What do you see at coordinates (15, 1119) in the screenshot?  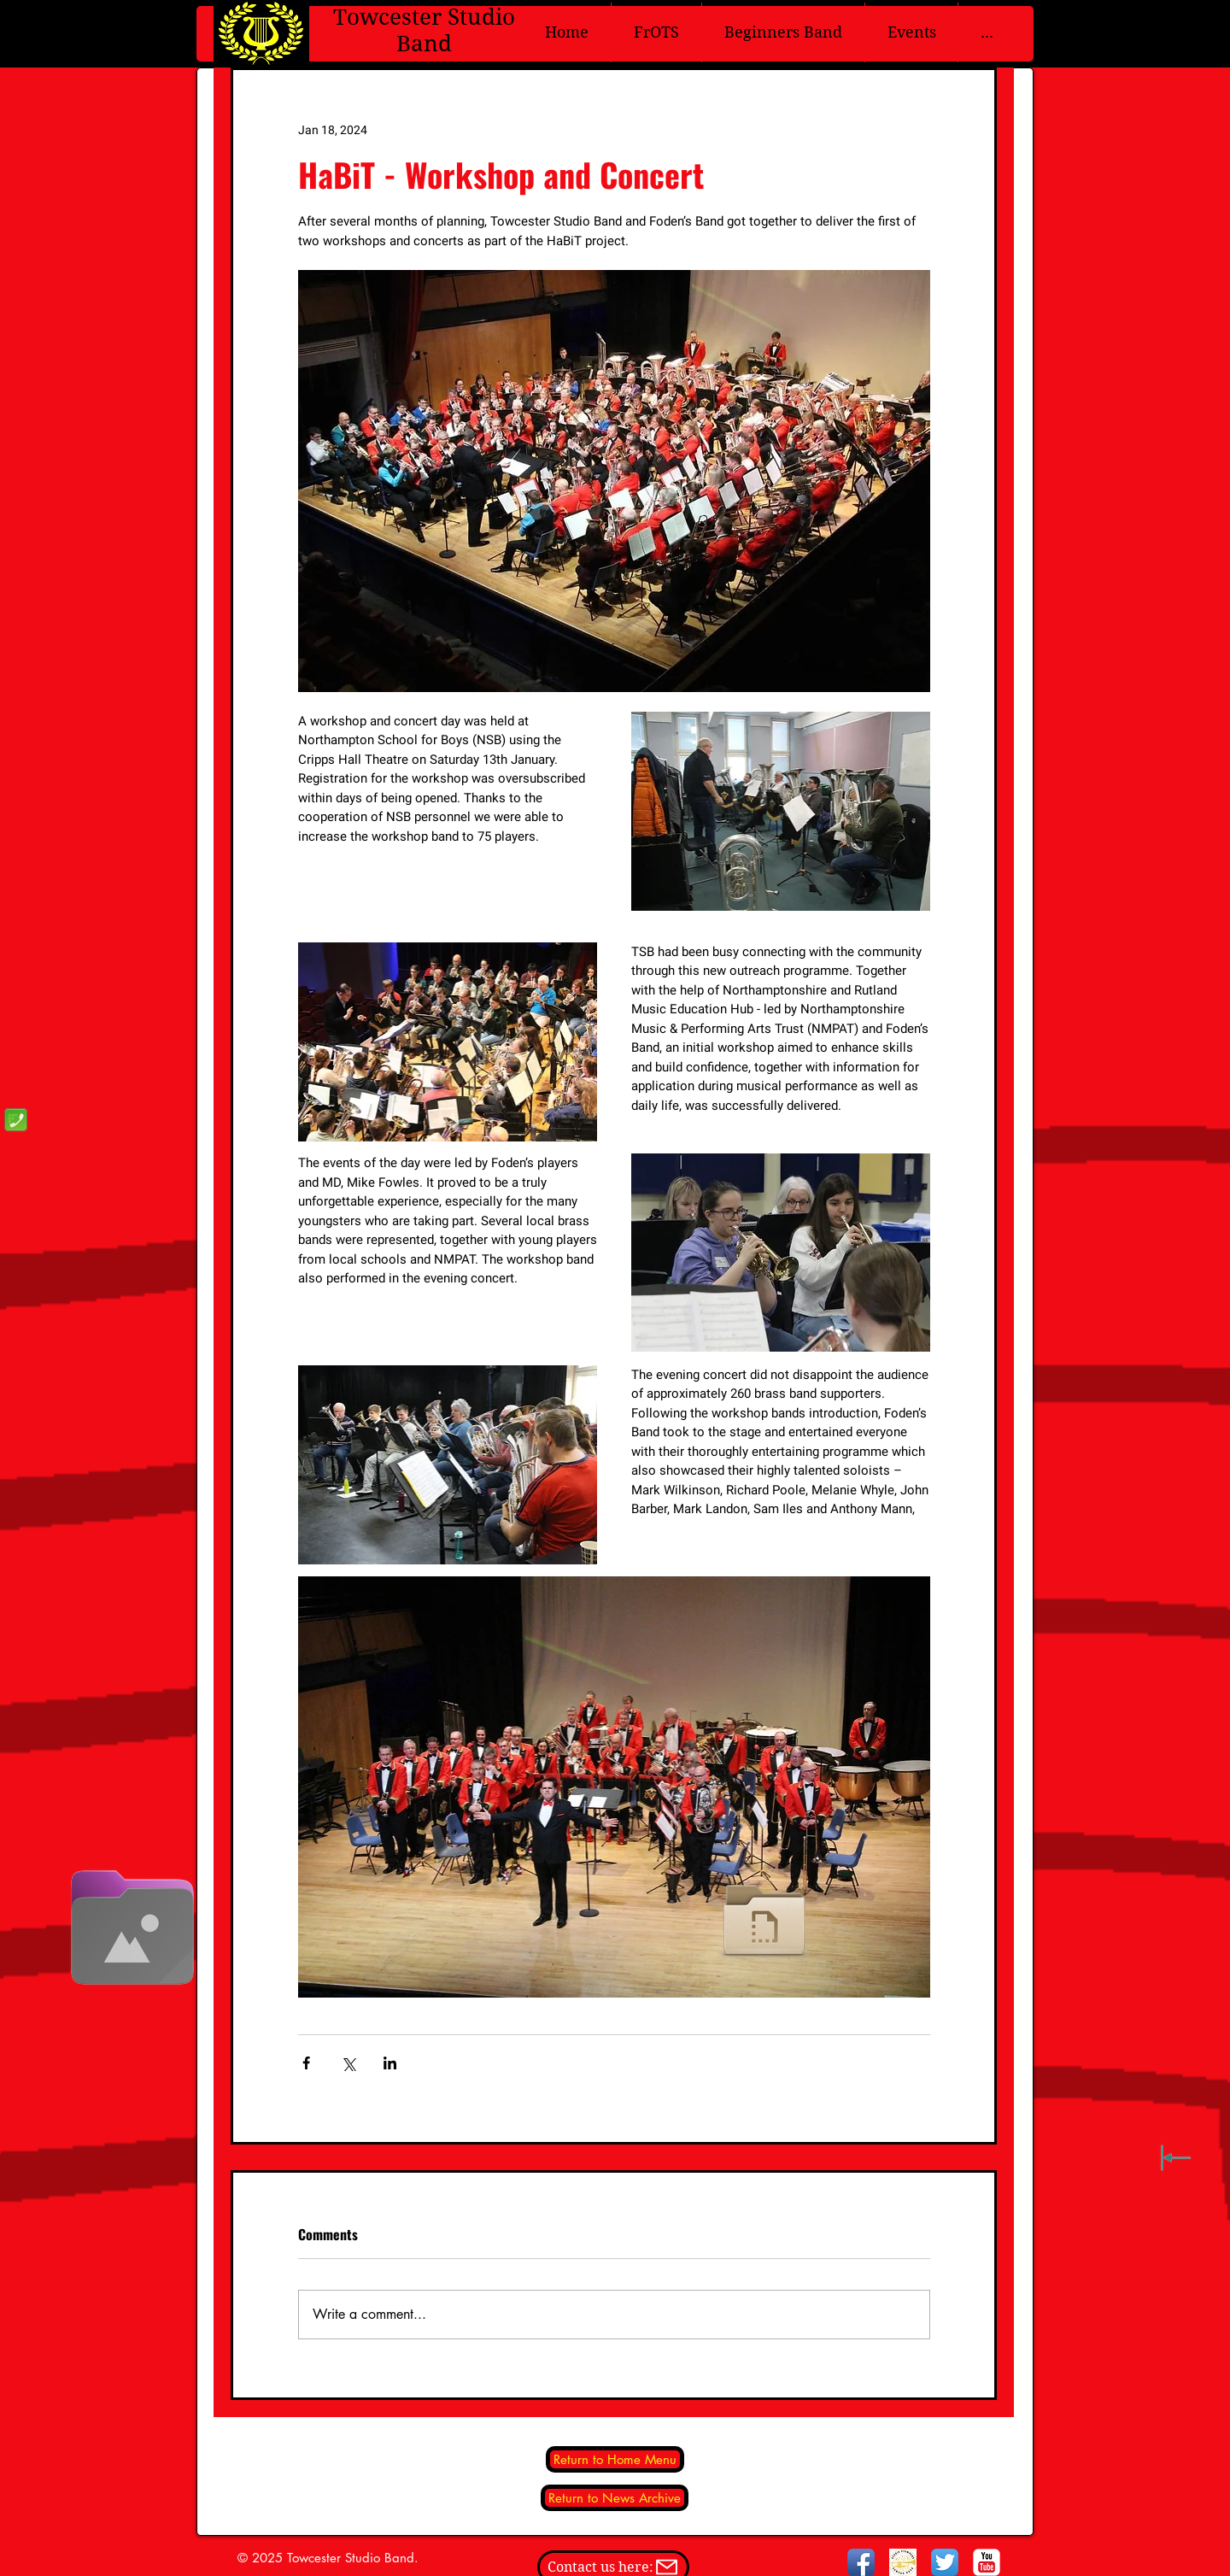 I see `open the phone calls app` at bounding box center [15, 1119].